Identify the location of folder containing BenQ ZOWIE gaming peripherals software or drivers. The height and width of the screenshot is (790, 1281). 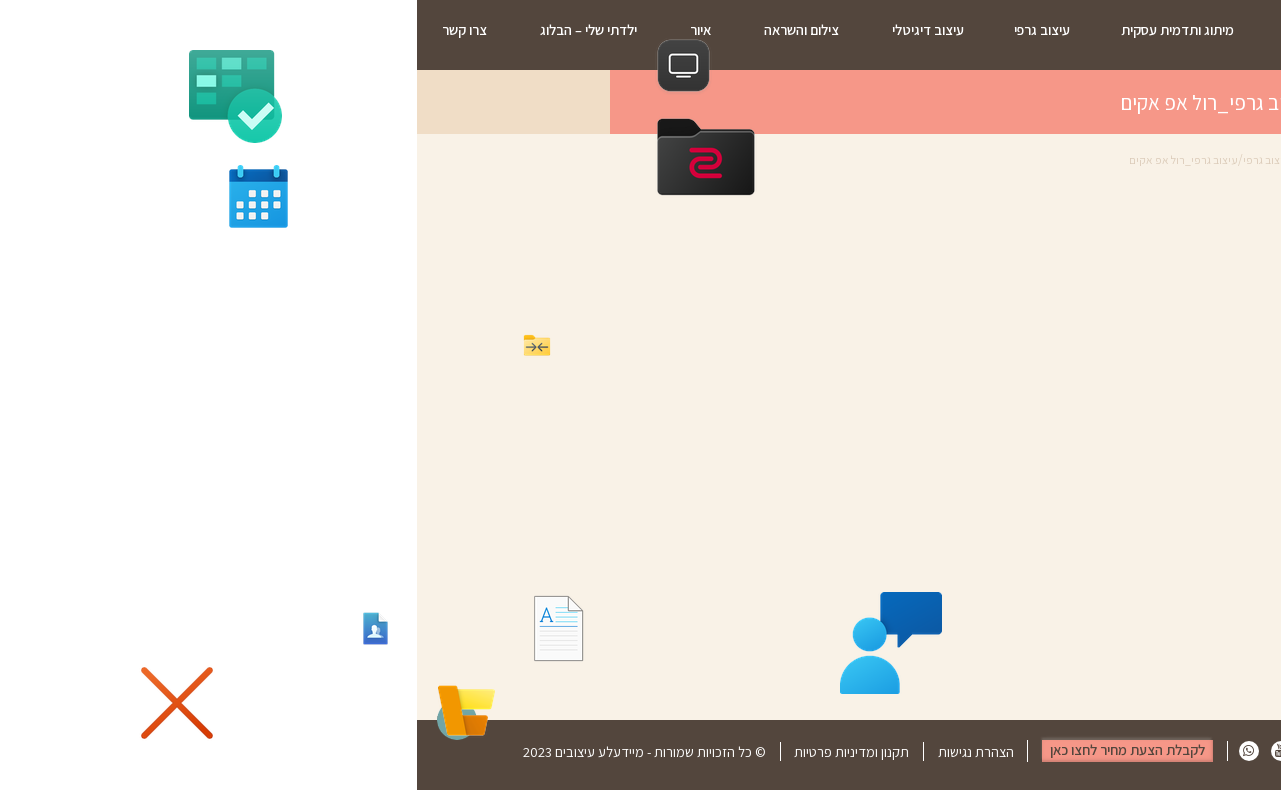
(705, 159).